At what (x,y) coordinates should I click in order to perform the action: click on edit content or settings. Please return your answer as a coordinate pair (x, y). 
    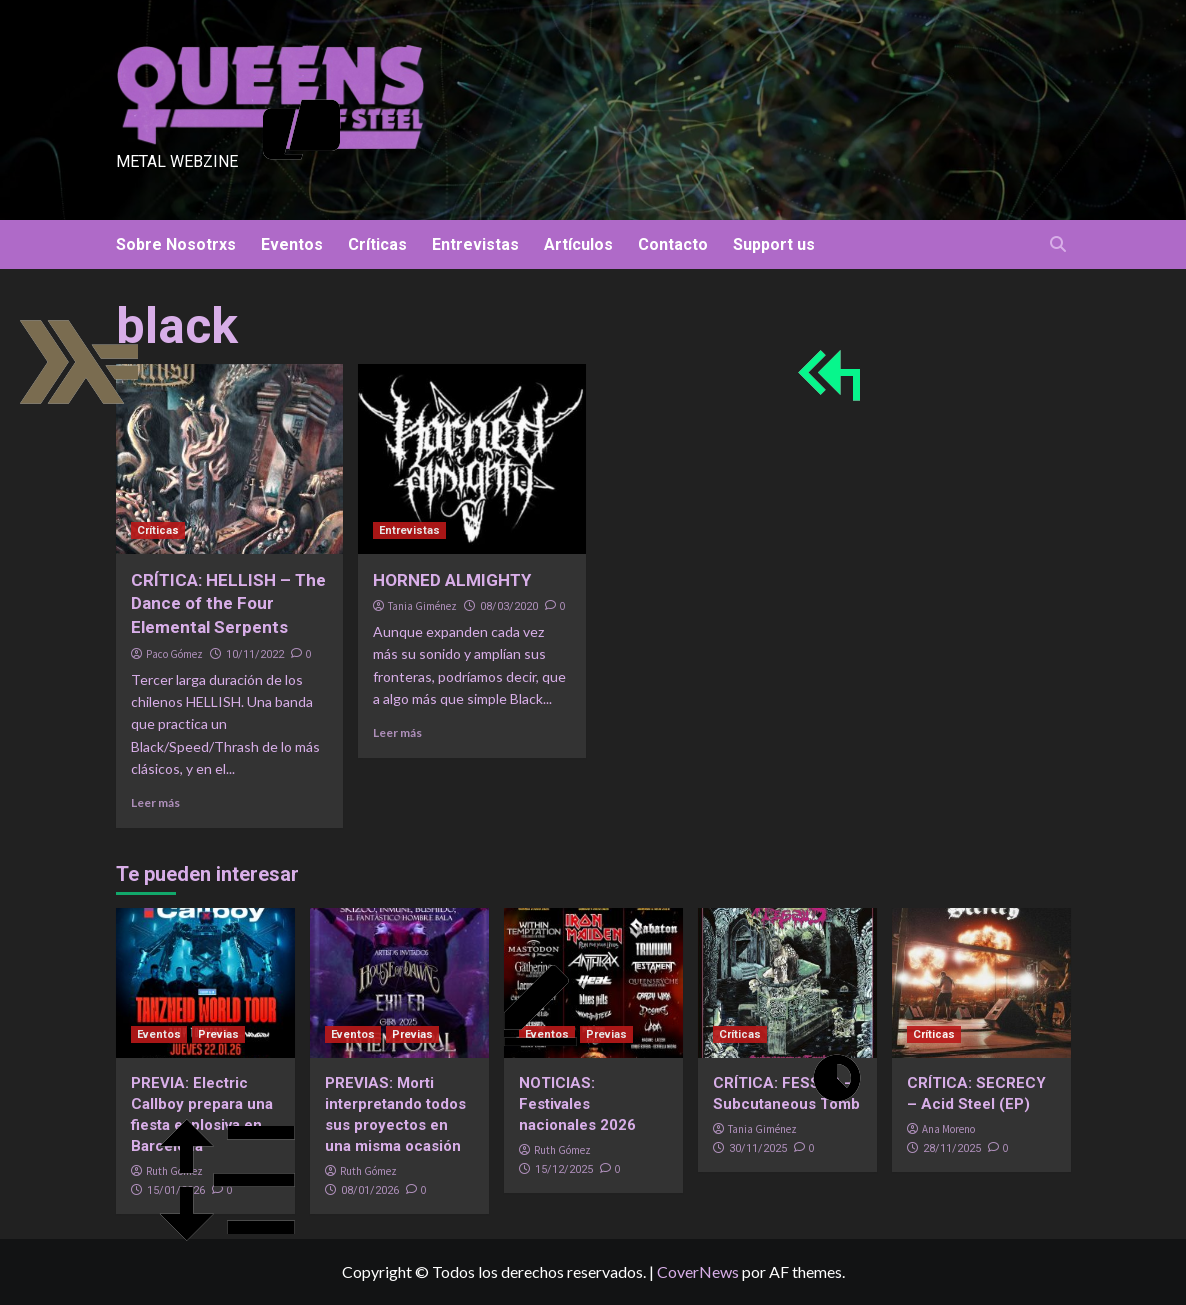
    Looking at the image, I should click on (540, 1005).